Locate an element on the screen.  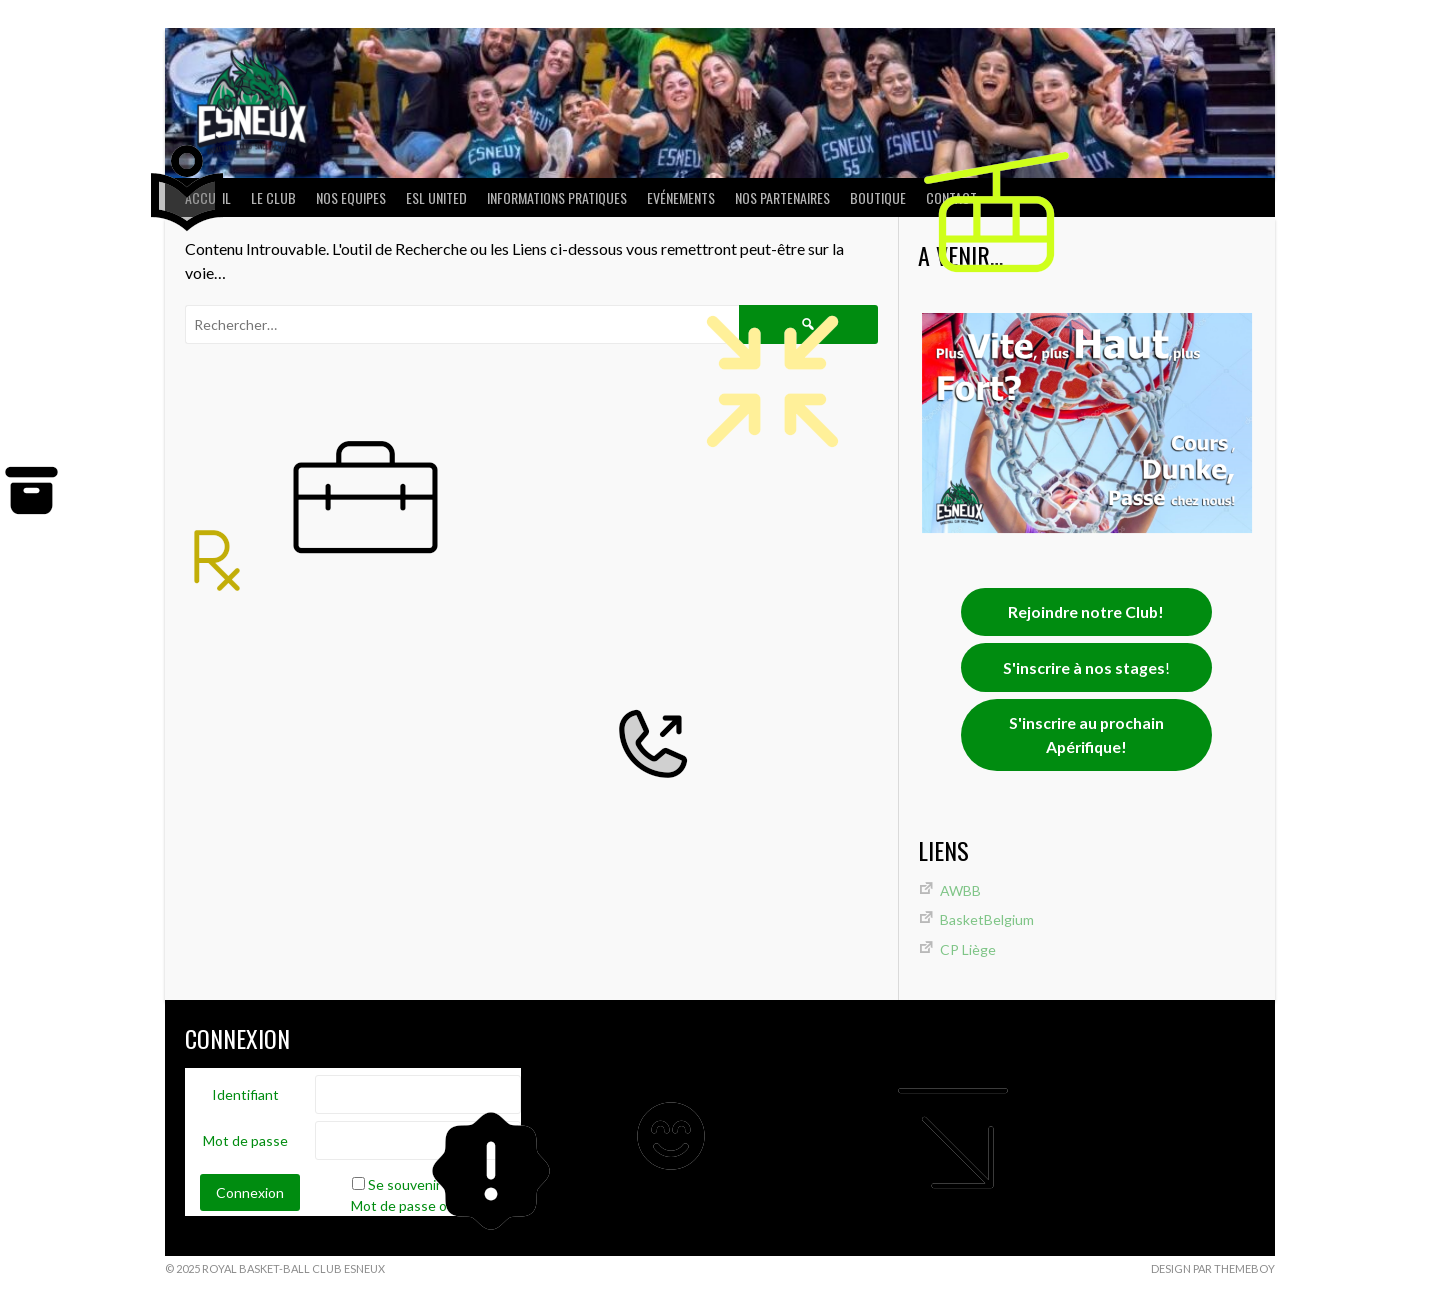
access cable car or gondola transit information is located at coordinates (996, 214).